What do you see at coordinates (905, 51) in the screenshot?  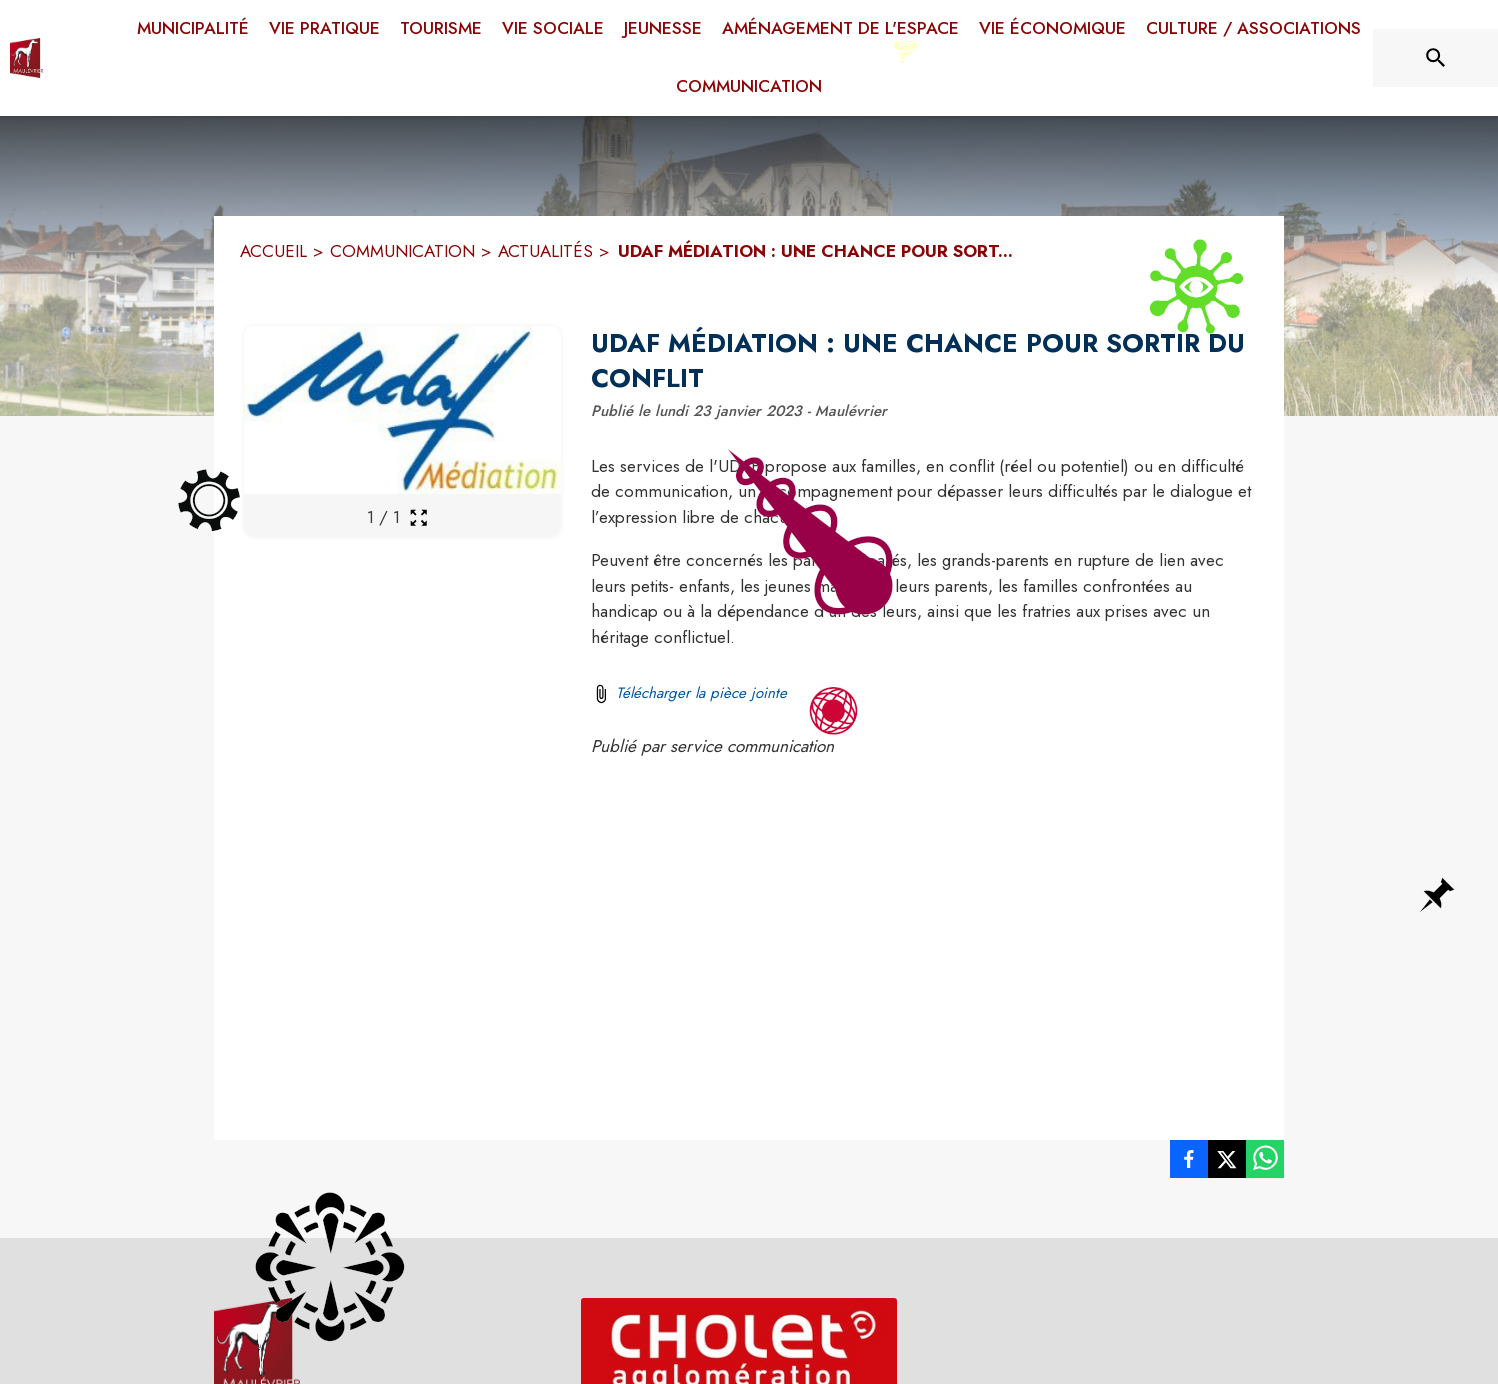 I see `indicates wind or tornado weather condition` at bounding box center [905, 51].